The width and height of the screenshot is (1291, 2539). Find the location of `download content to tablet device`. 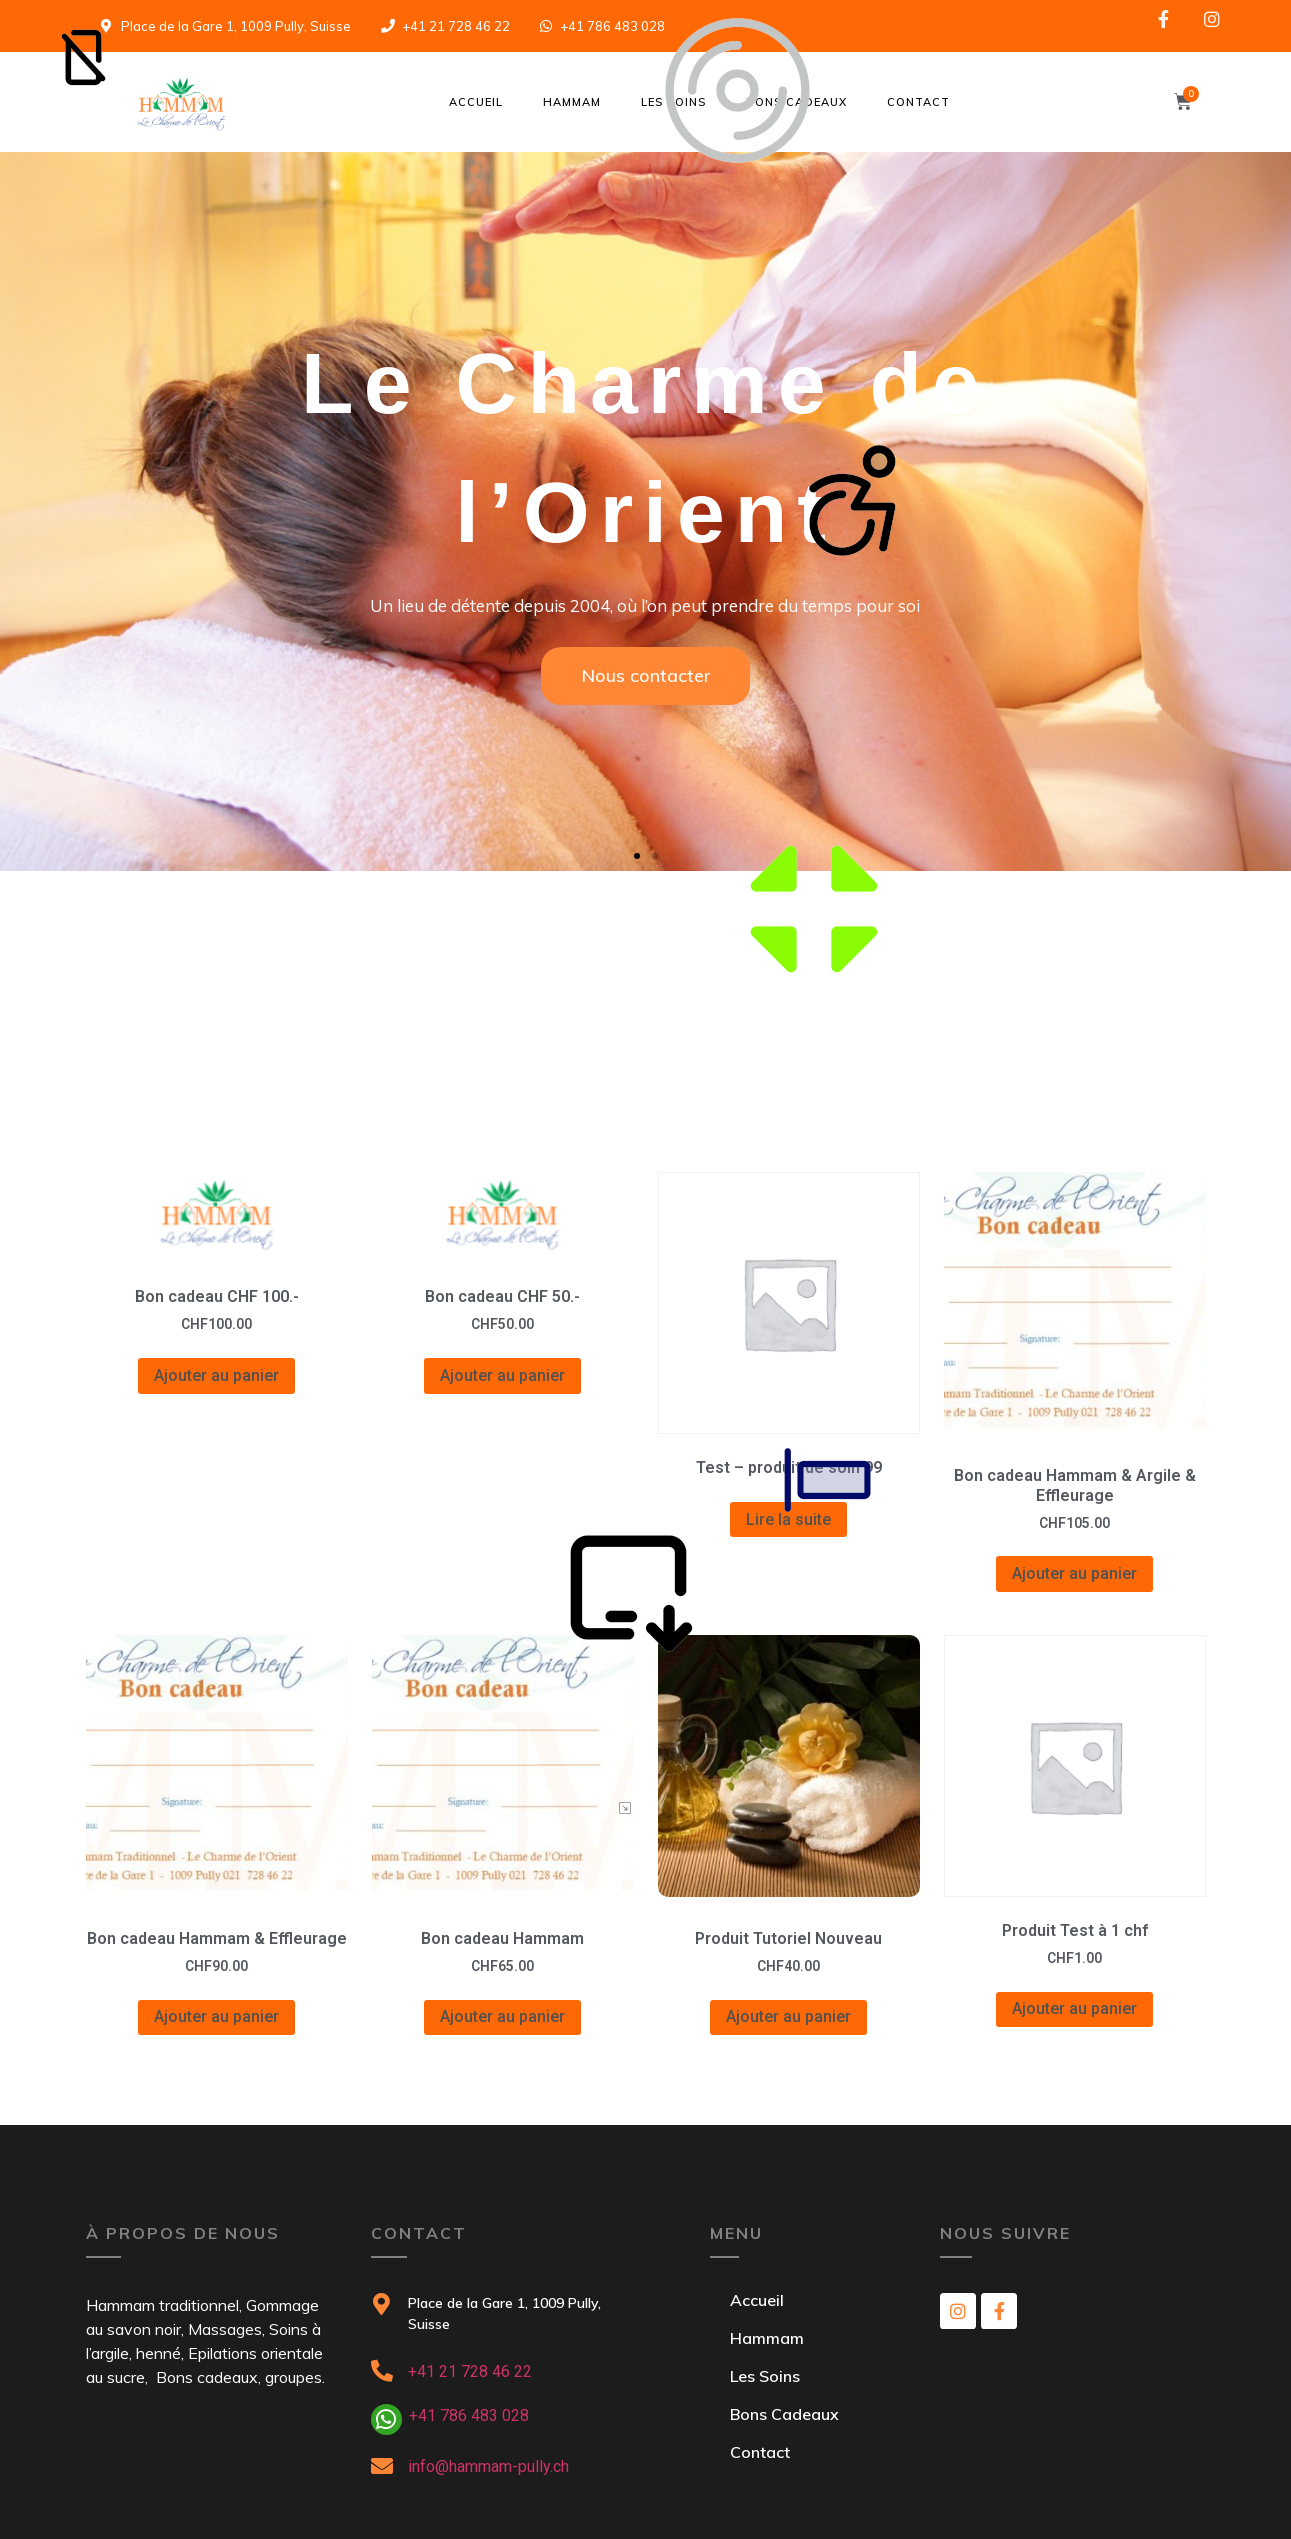

download content to tablet device is located at coordinates (628, 1587).